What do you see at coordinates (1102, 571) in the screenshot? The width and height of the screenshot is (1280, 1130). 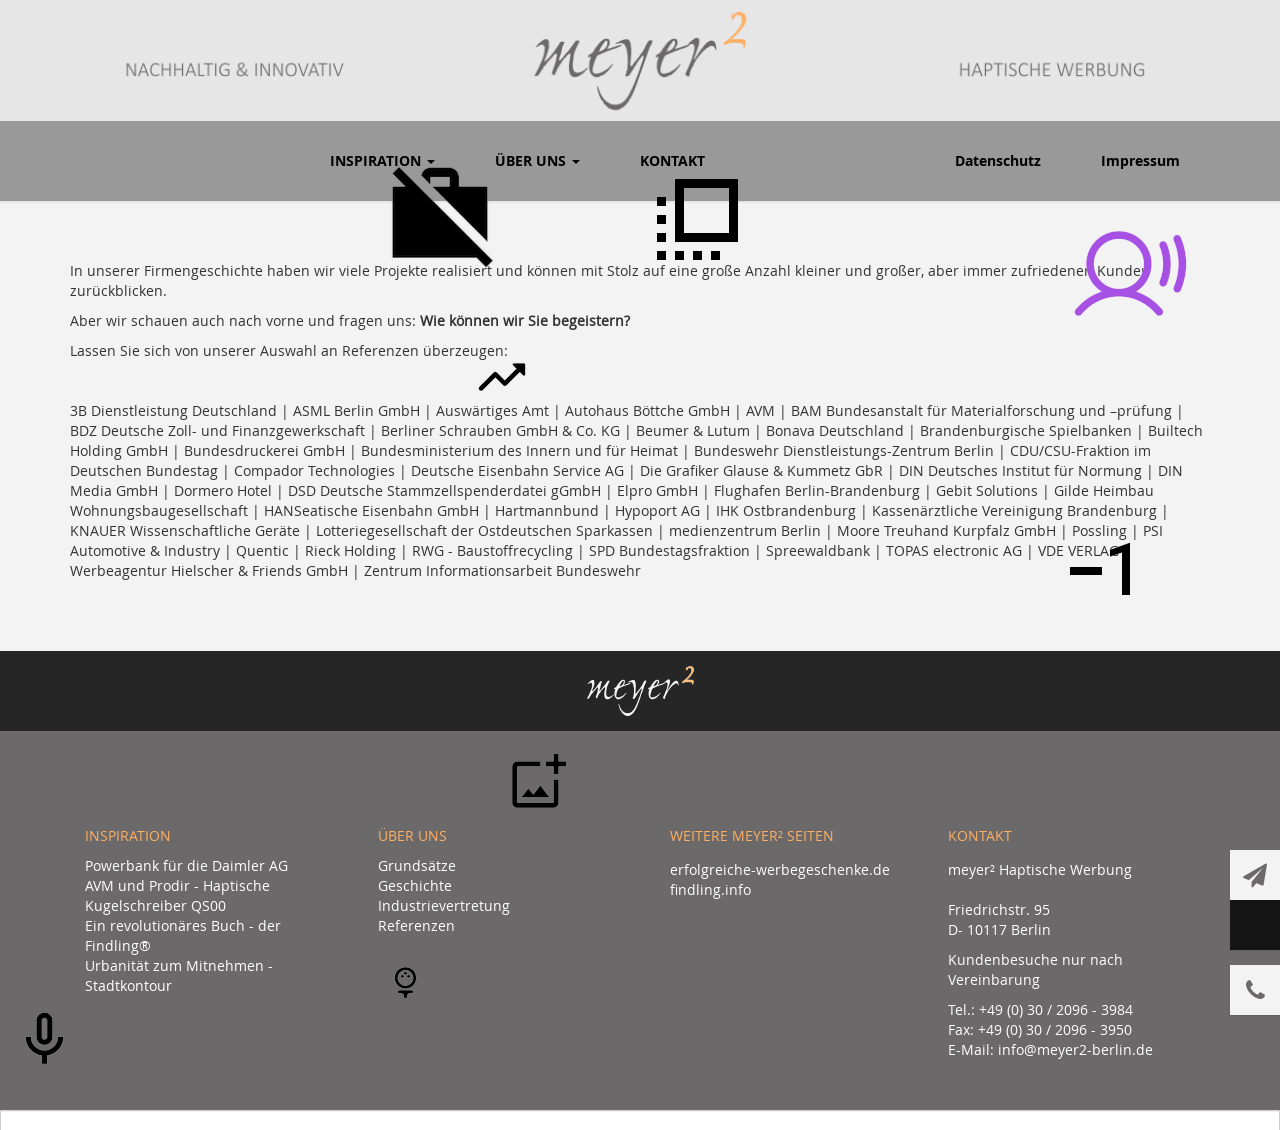 I see `decrease exposure by one stop in photo editing` at bounding box center [1102, 571].